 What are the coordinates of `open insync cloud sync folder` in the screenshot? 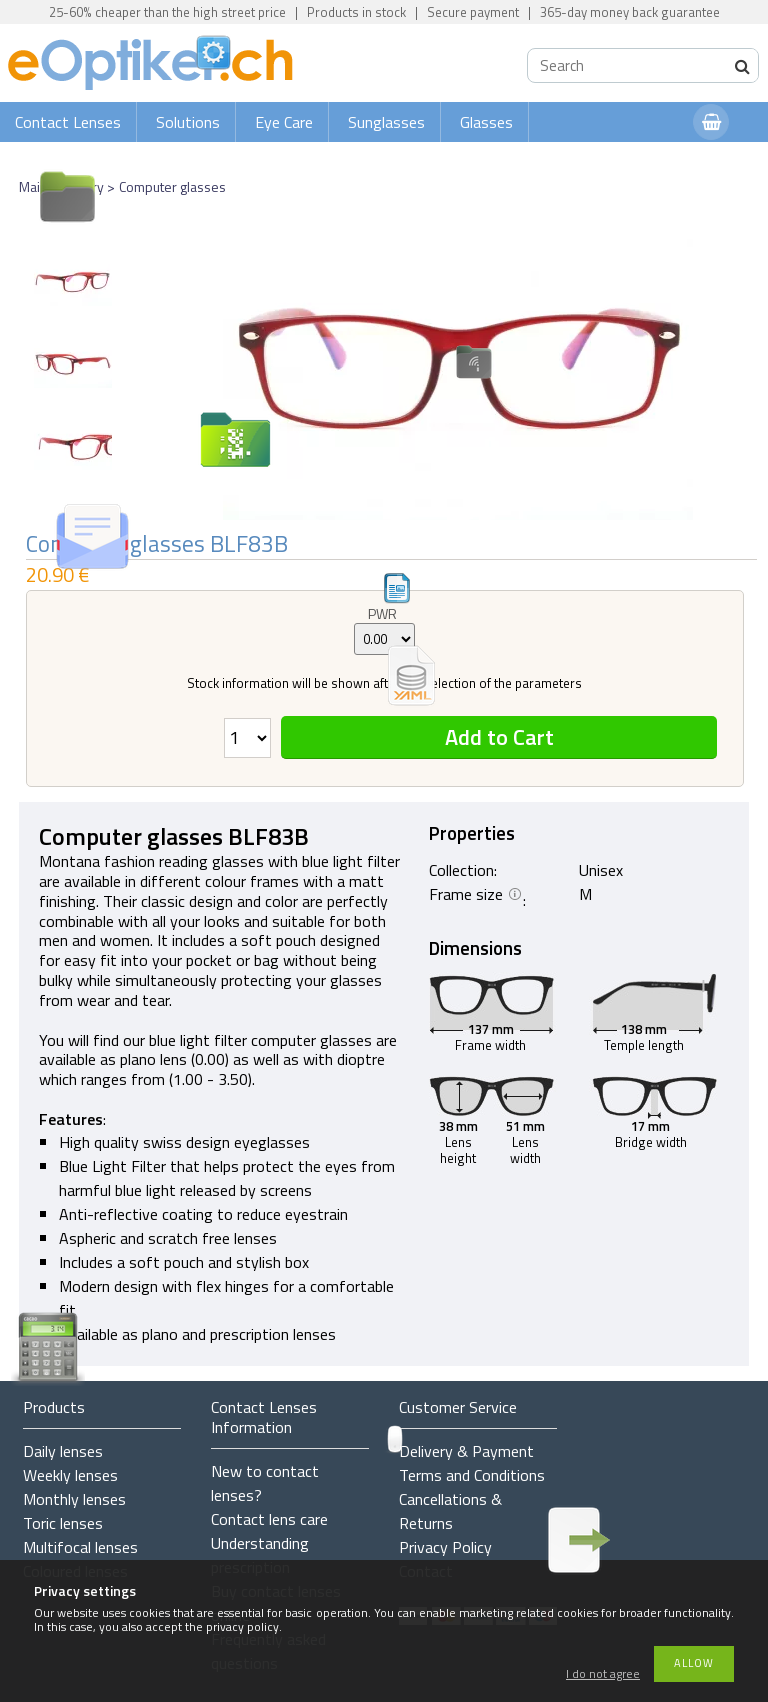 It's located at (474, 362).